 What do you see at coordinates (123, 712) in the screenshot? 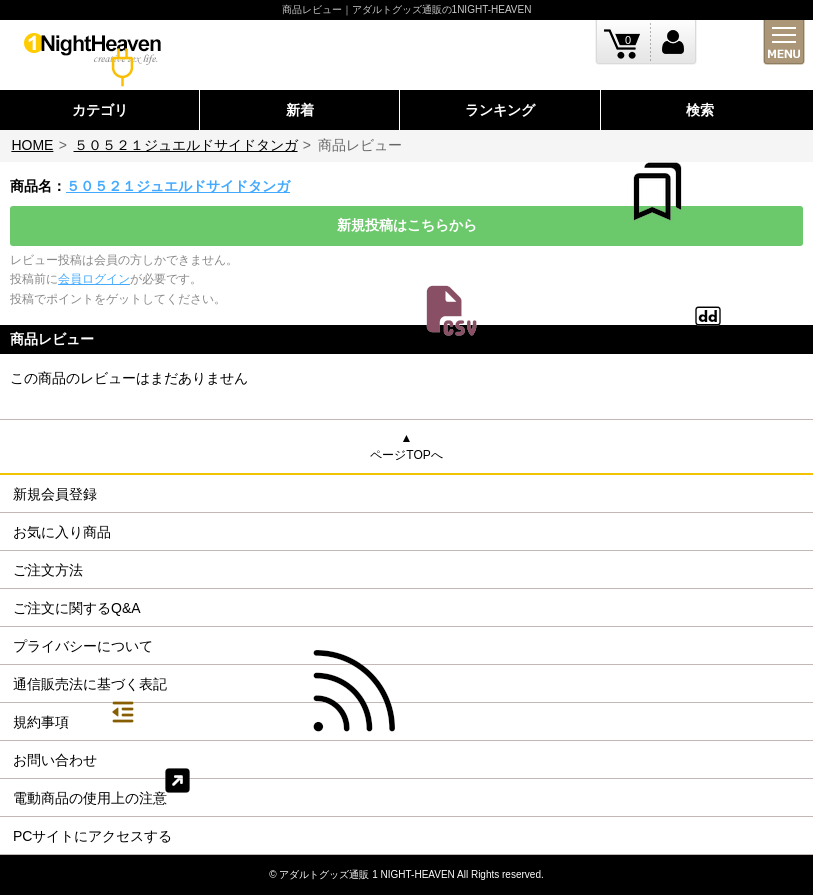
I see `decrease text indentation` at bounding box center [123, 712].